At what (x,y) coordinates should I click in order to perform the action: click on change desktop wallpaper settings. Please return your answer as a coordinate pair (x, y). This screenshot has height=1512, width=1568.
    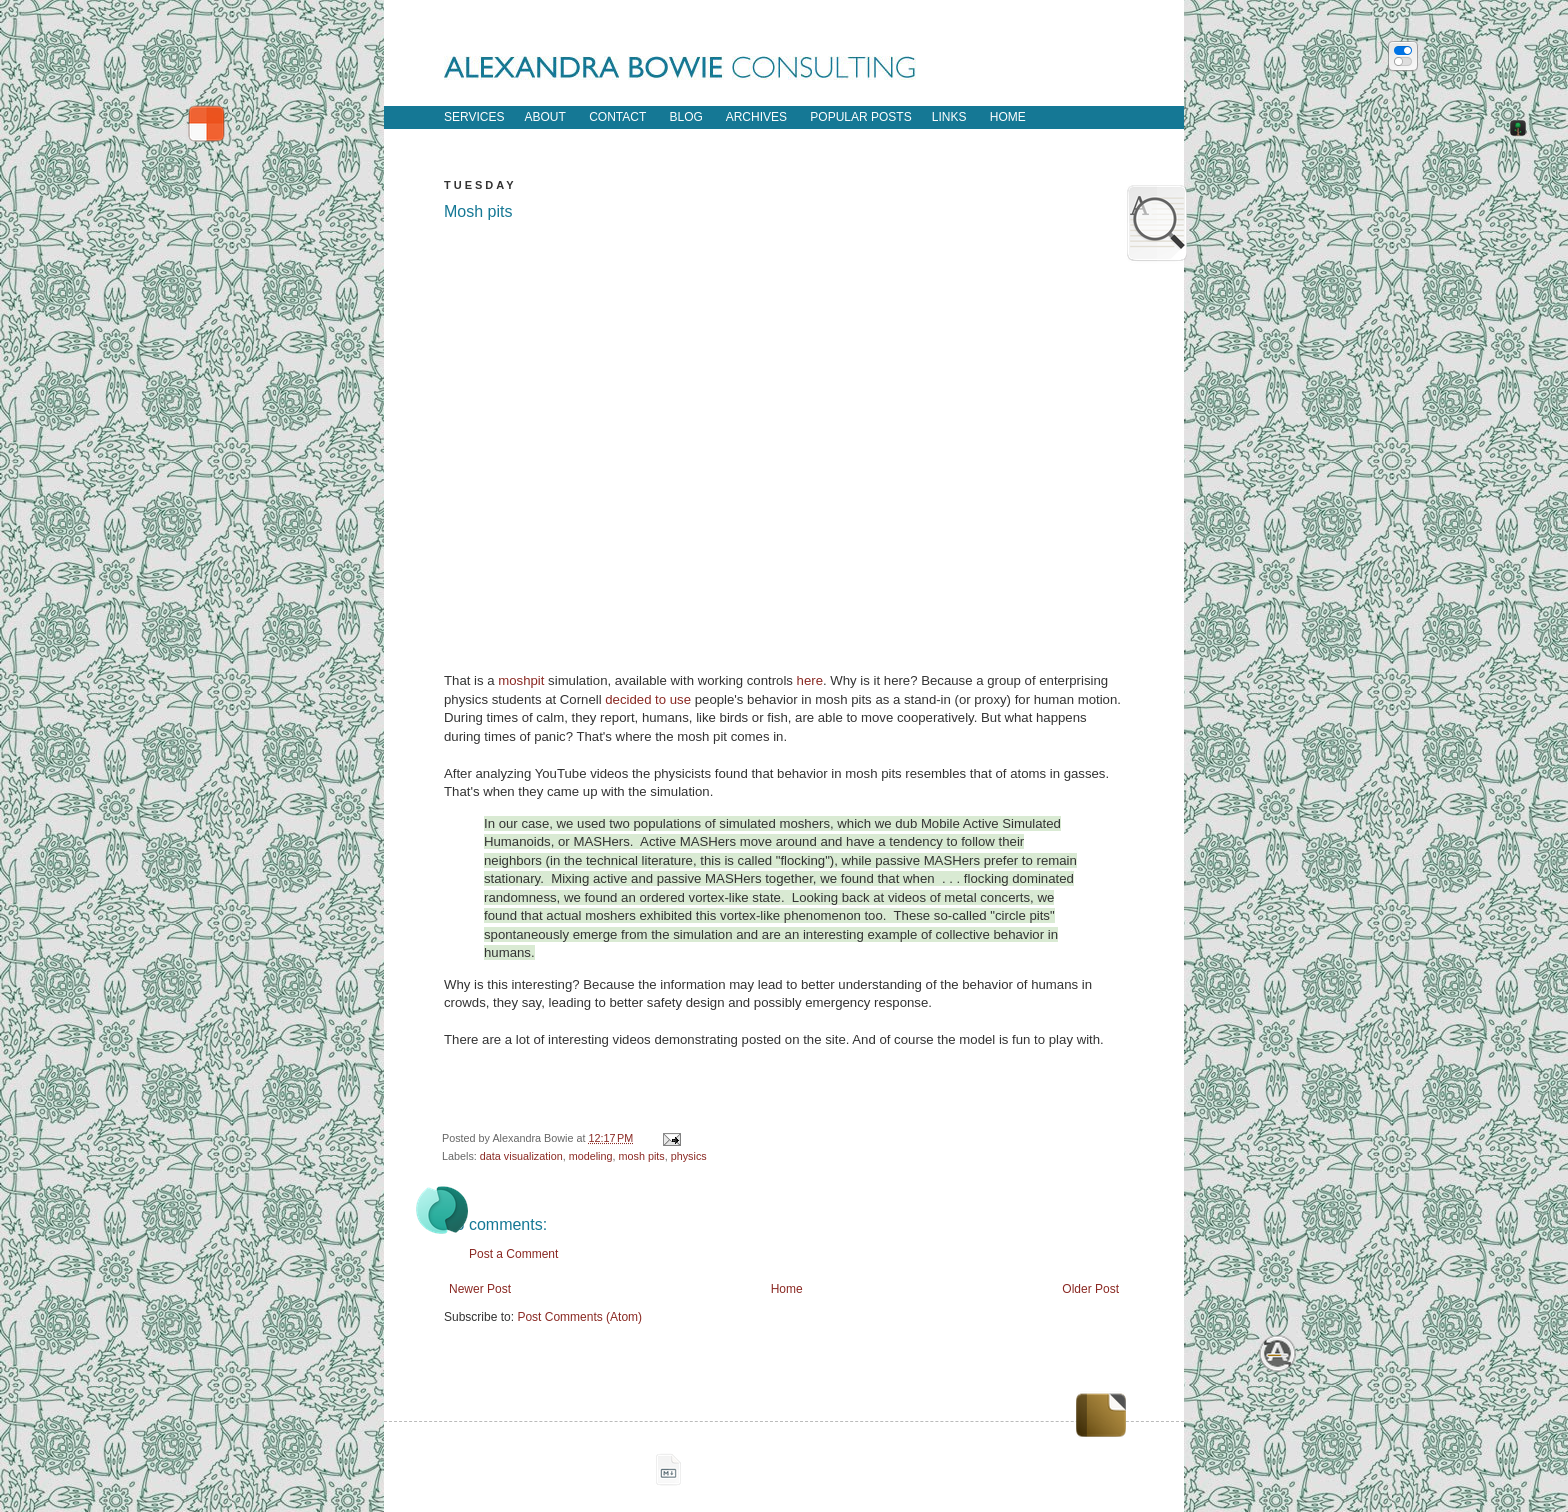
    Looking at the image, I should click on (1101, 1414).